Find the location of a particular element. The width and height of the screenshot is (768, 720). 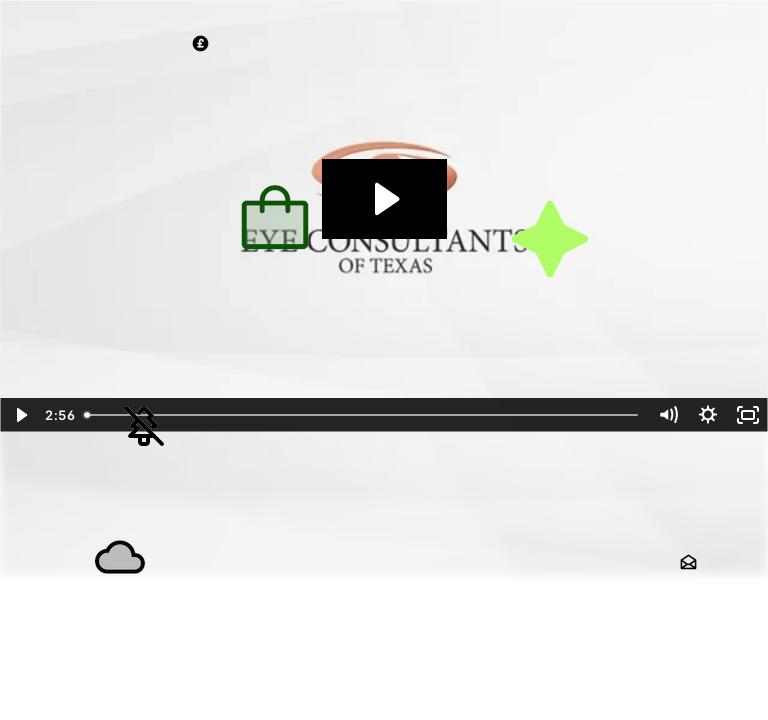

indicates a special or featured item is located at coordinates (550, 239).